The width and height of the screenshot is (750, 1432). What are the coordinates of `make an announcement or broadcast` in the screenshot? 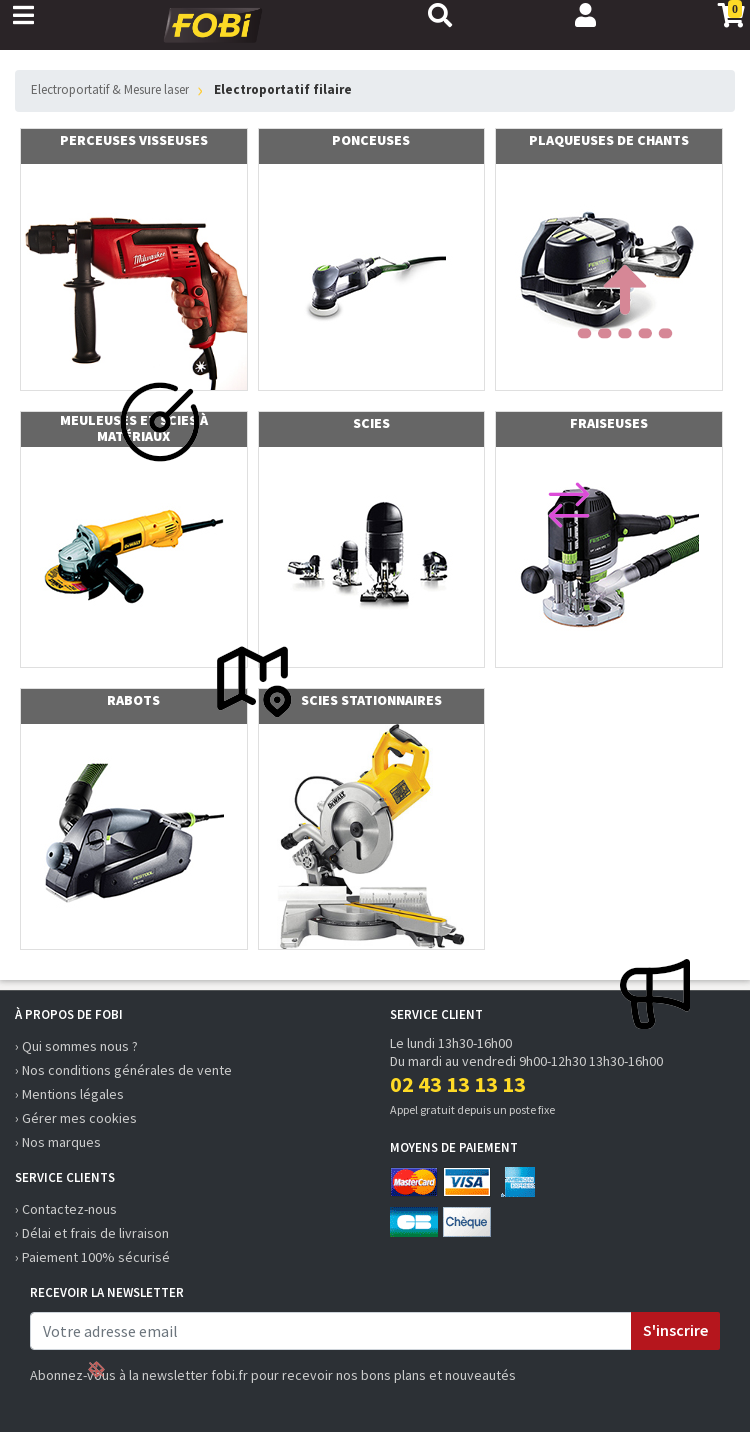 It's located at (655, 994).